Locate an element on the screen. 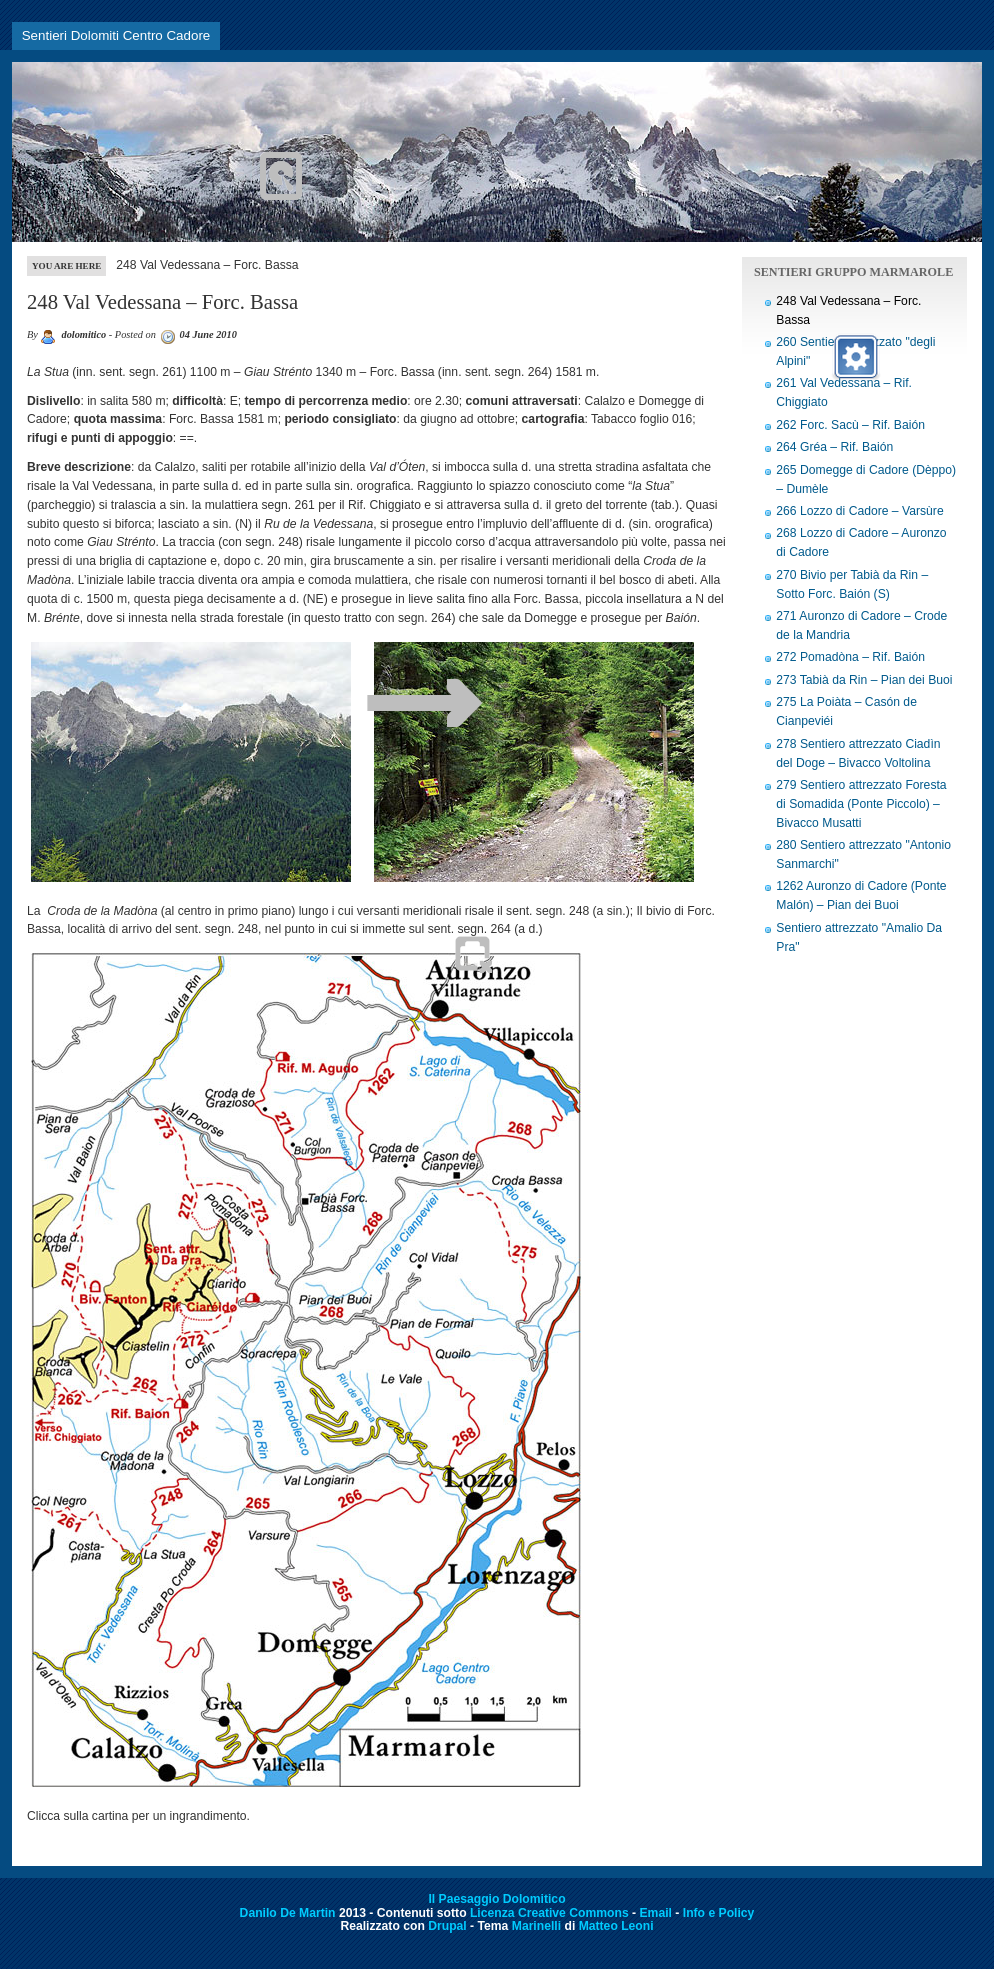  access system hard drive is located at coordinates (281, 176).